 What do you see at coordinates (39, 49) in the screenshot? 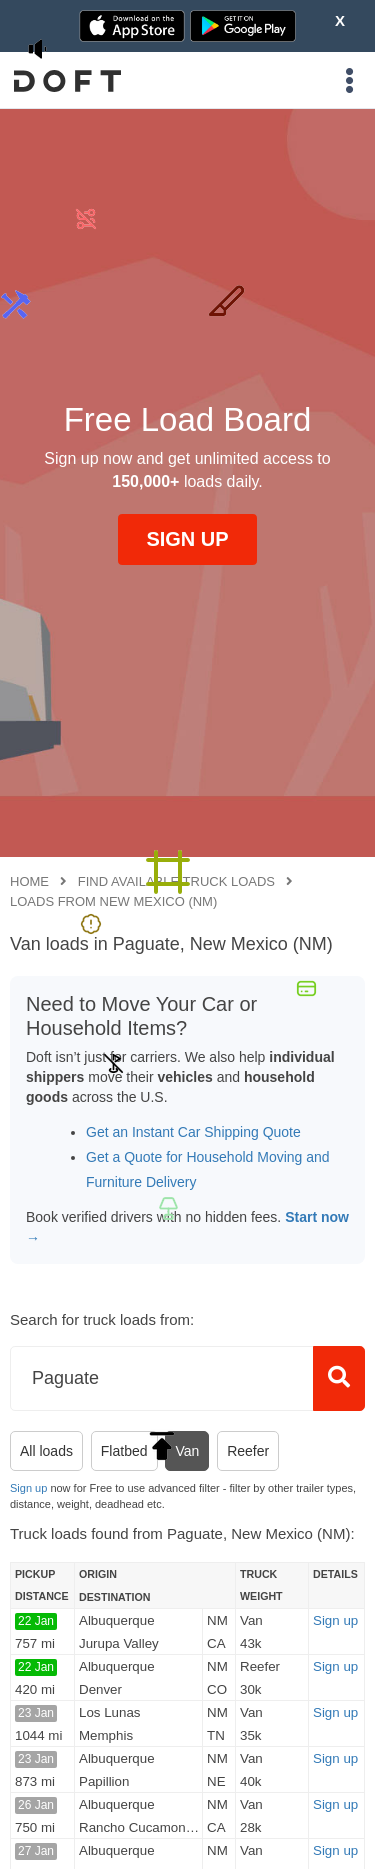
I see `adjust volume to low level` at bounding box center [39, 49].